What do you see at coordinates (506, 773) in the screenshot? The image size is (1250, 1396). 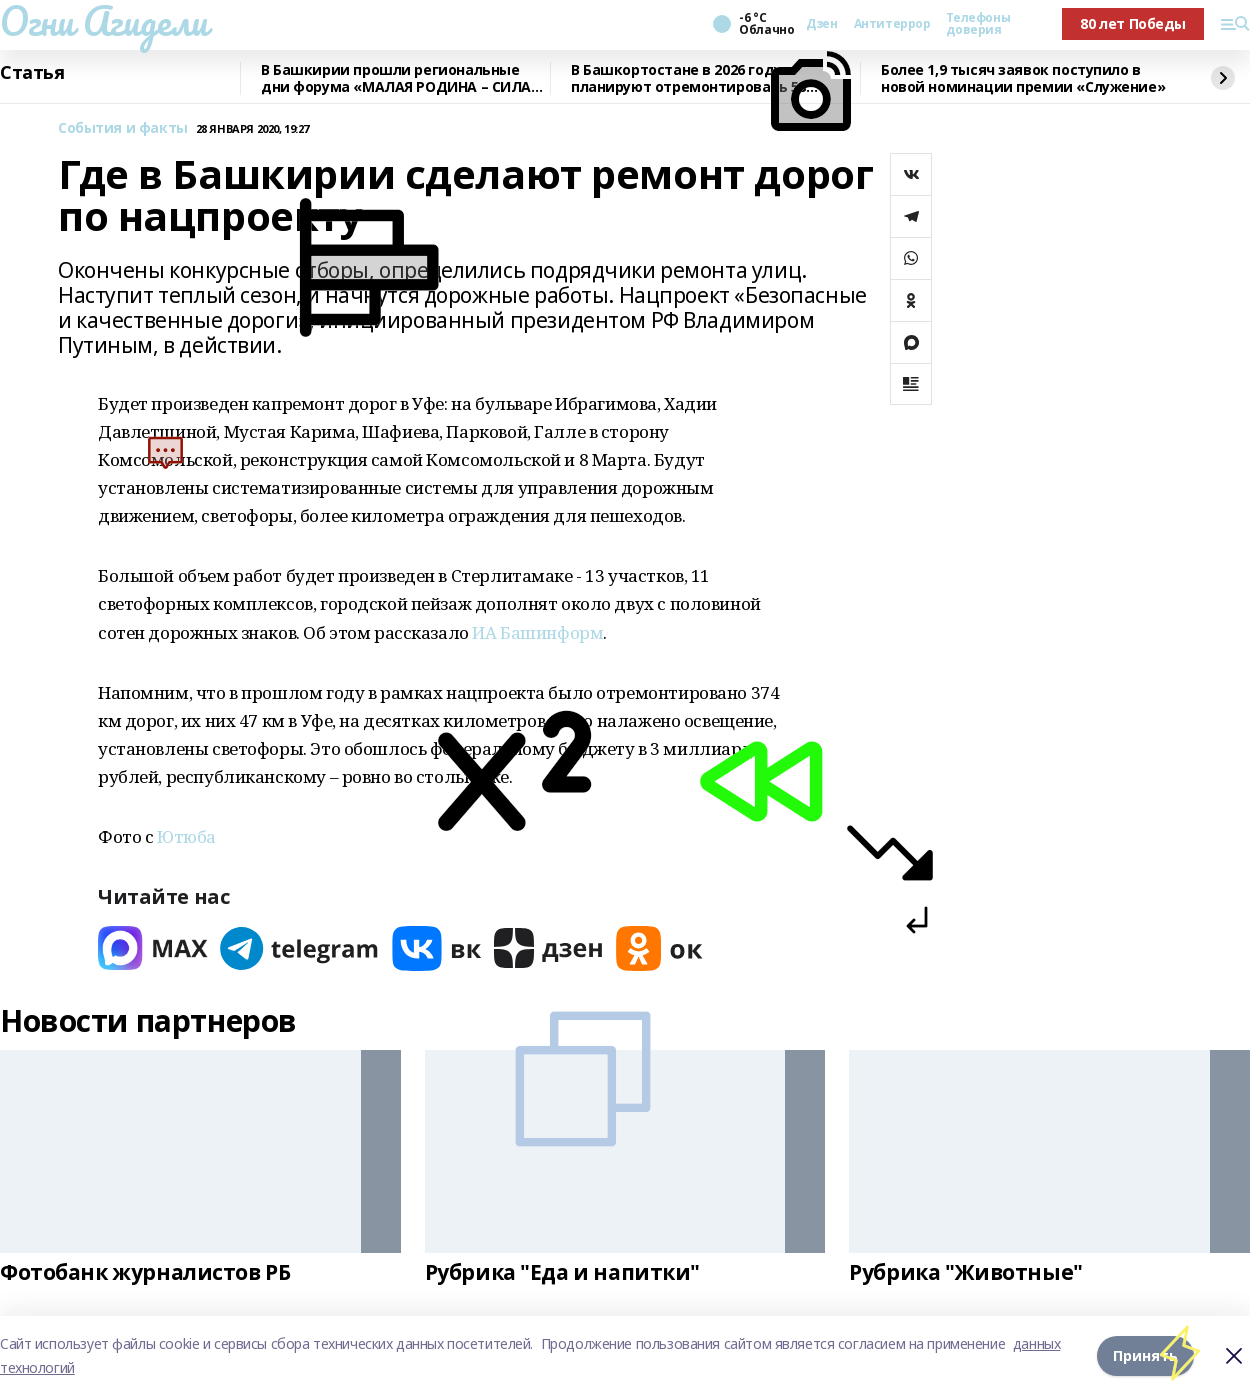 I see `format text as superscript` at bounding box center [506, 773].